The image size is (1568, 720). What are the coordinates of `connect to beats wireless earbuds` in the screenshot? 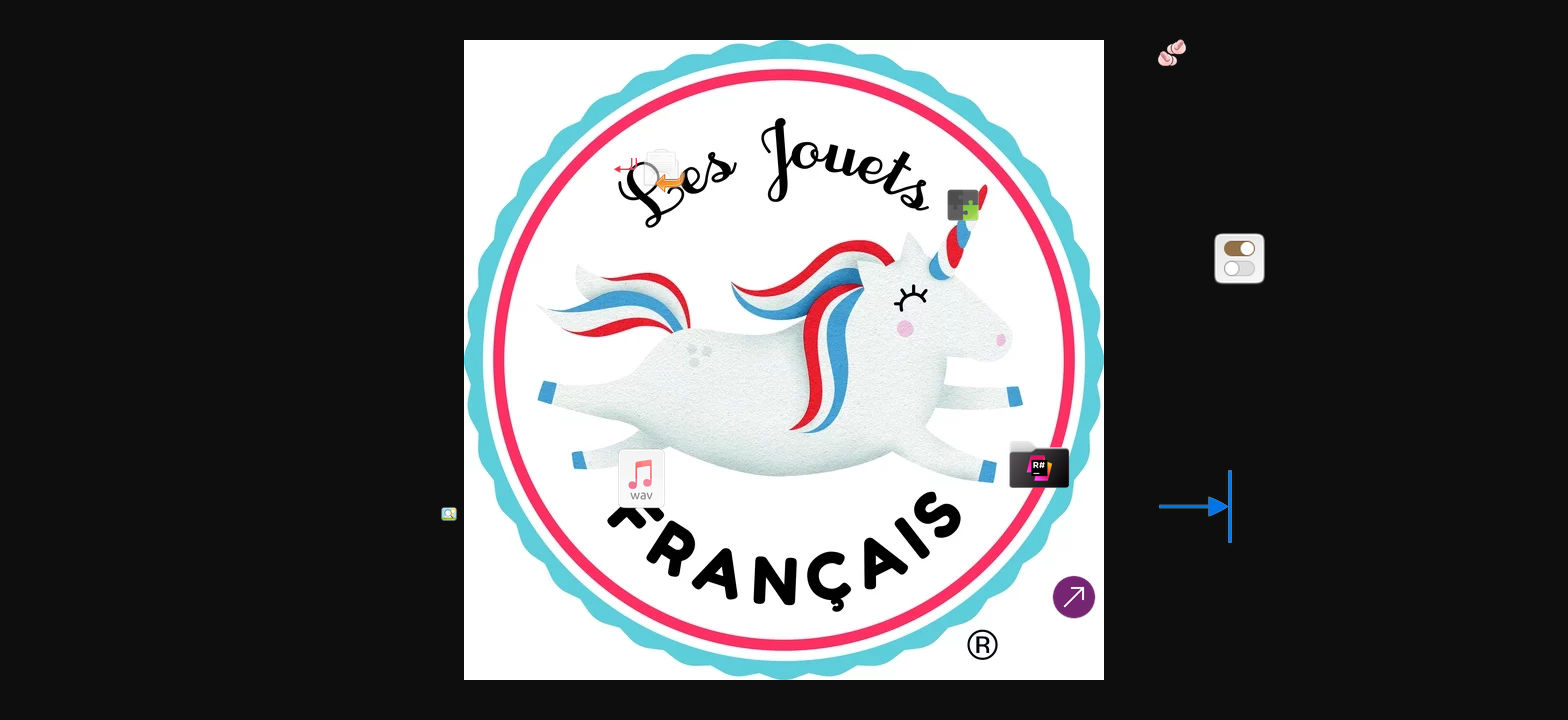 It's located at (1172, 53).